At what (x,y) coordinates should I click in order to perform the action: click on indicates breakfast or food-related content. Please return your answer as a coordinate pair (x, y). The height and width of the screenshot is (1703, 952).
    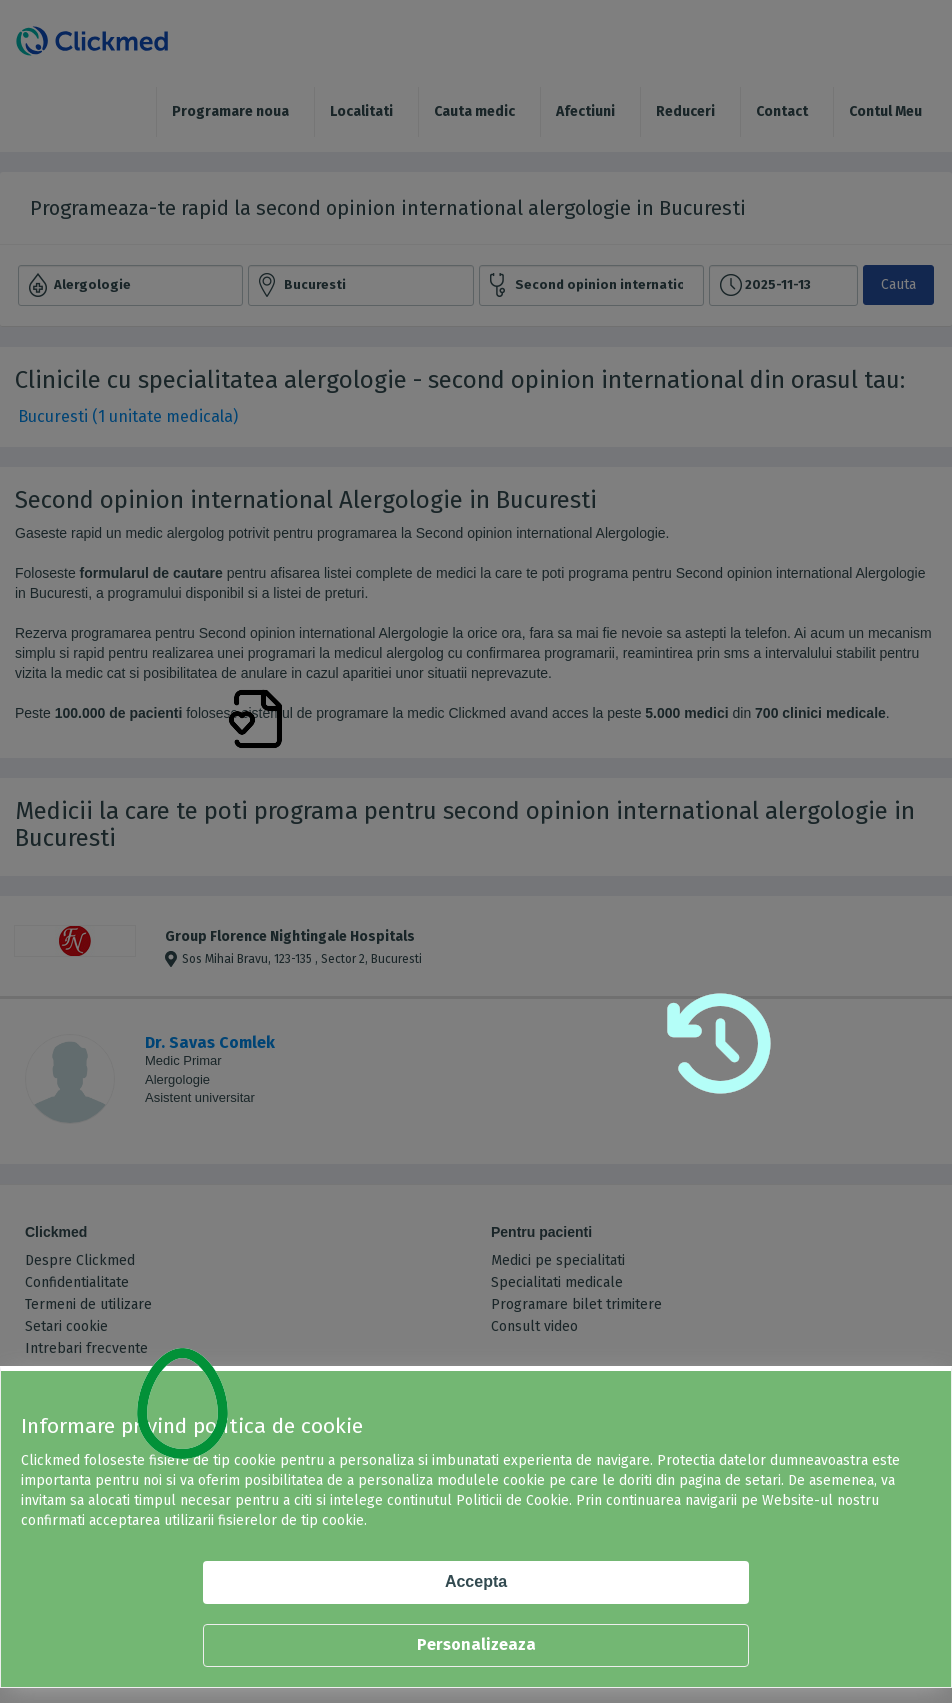
    Looking at the image, I should click on (182, 1403).